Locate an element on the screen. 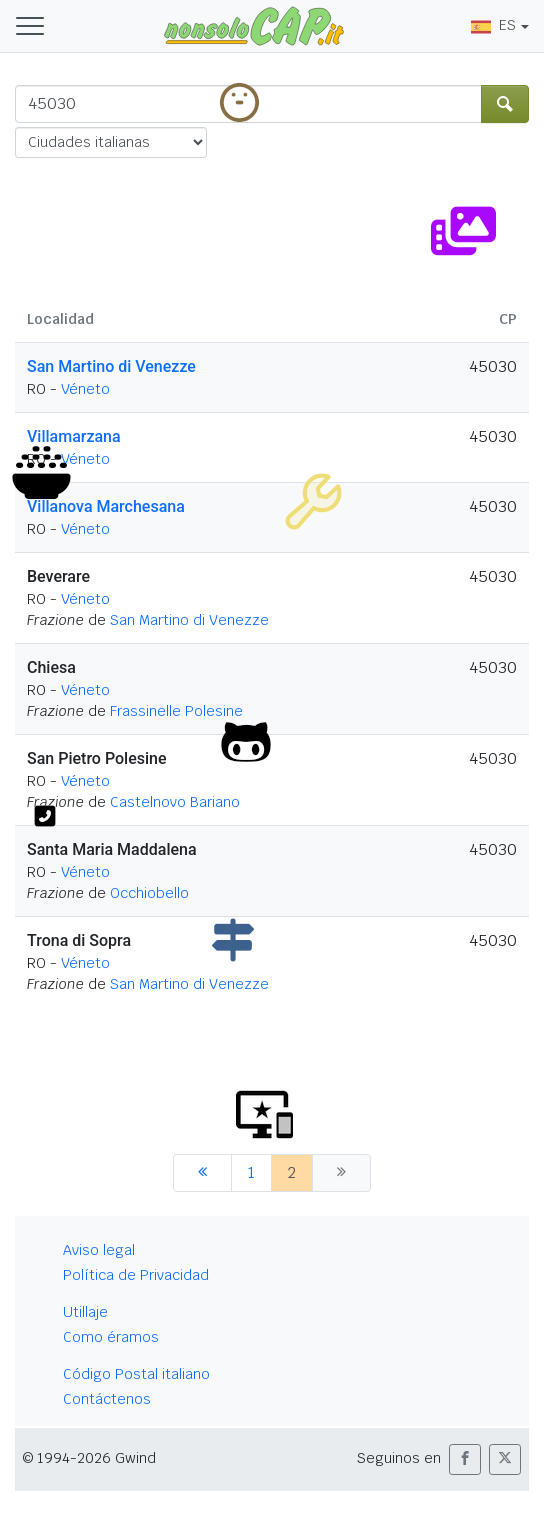  view directions or navigation options is located at coordinates (233, 940).